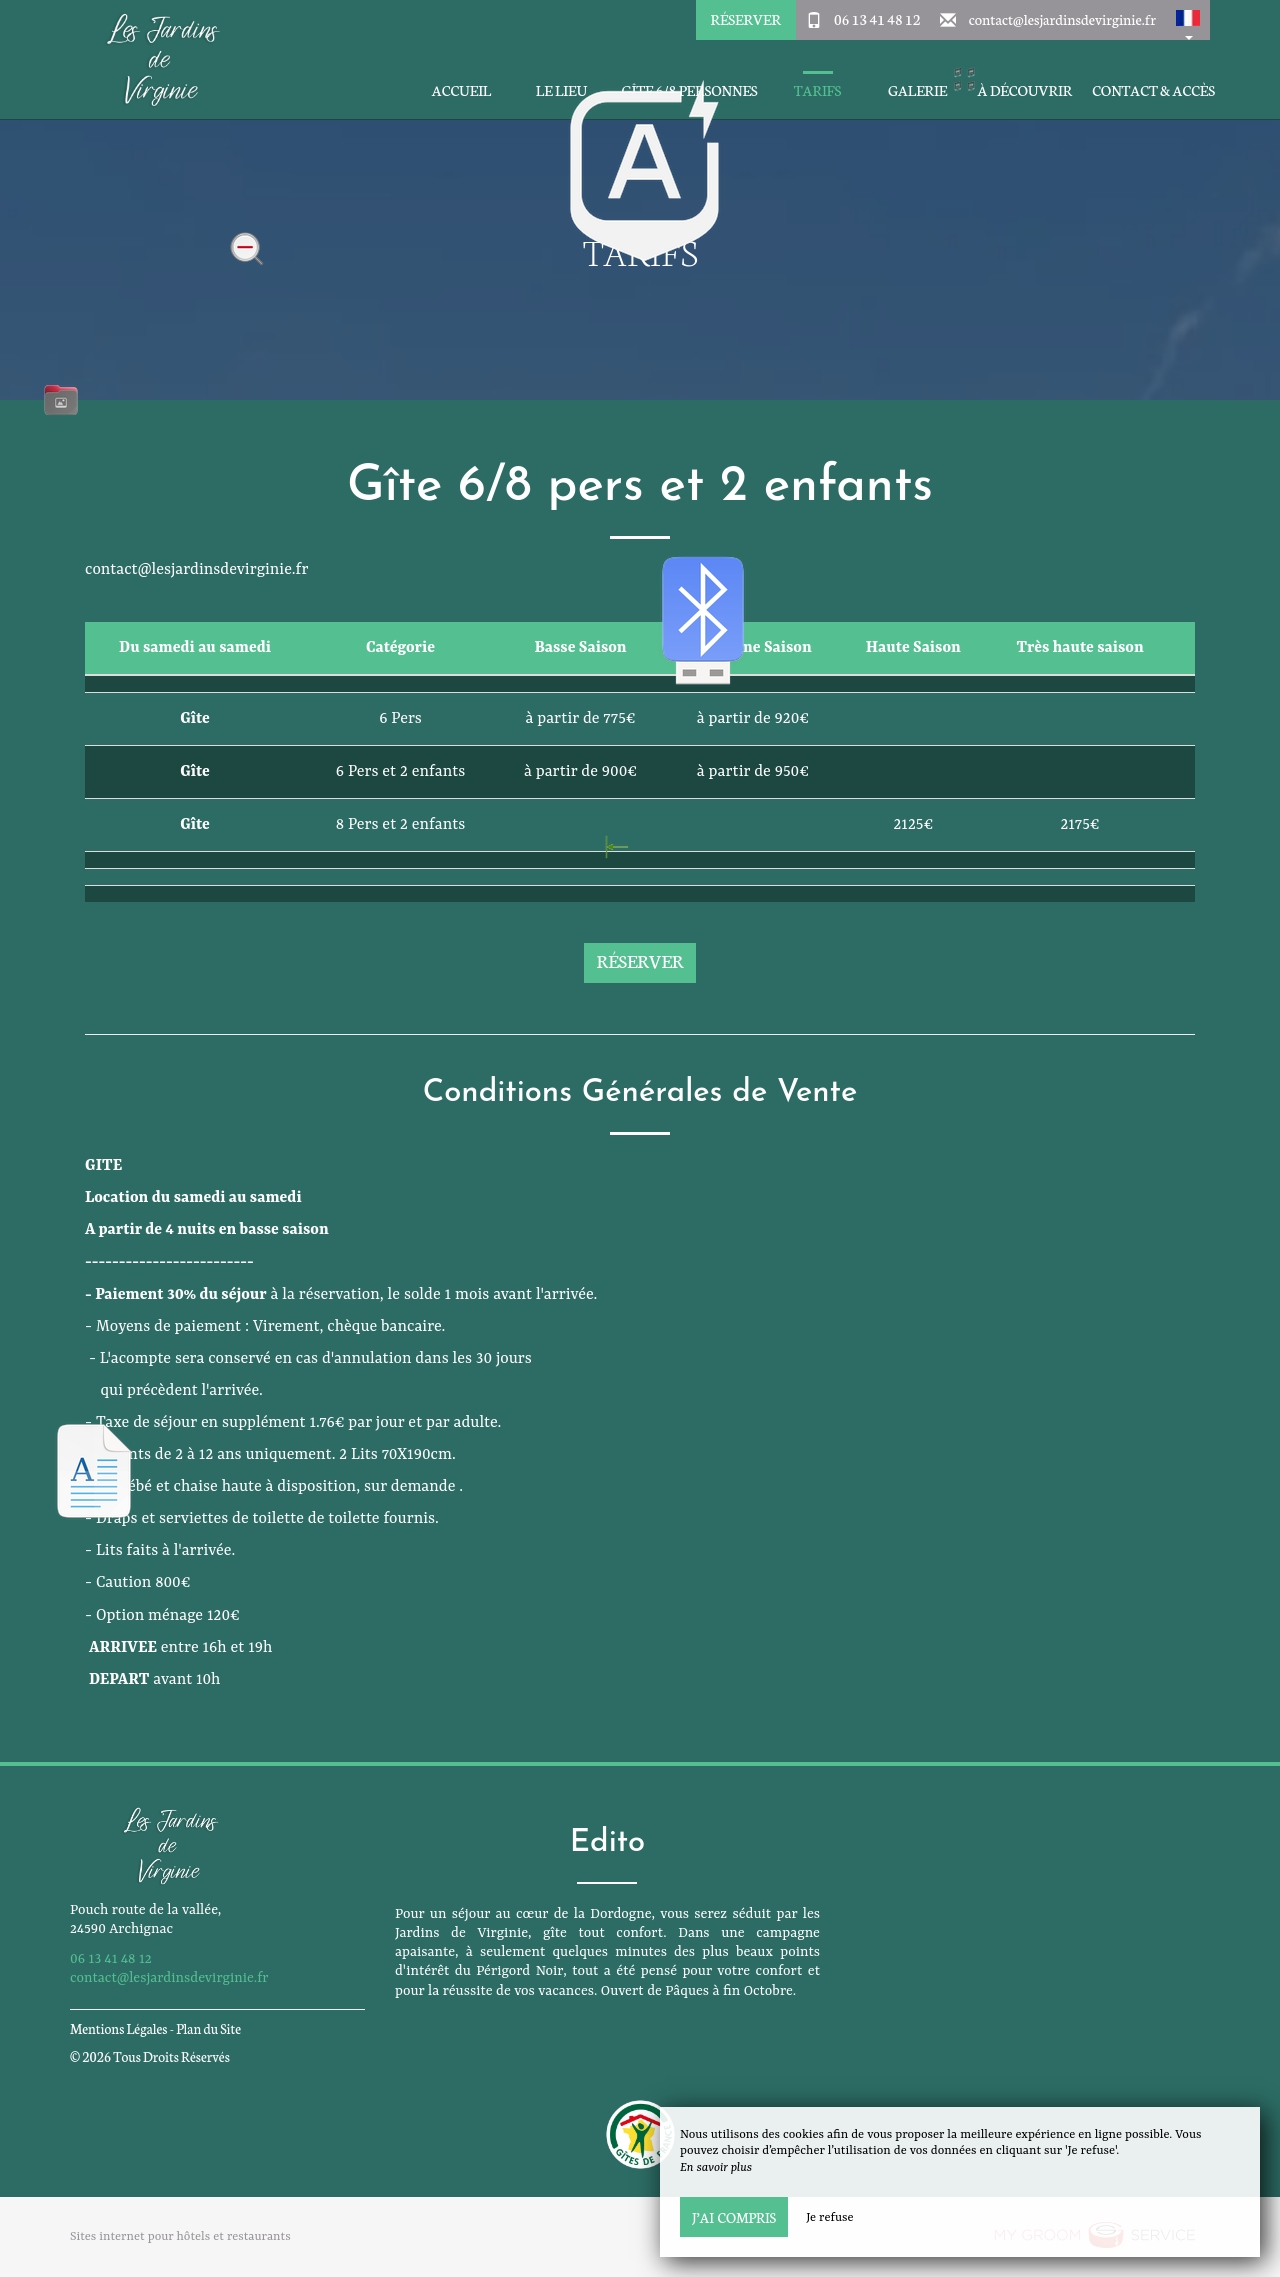  Describe the element at coordinates (247, 249) in the screenshot. I see `zoom out to see more content` at that location.